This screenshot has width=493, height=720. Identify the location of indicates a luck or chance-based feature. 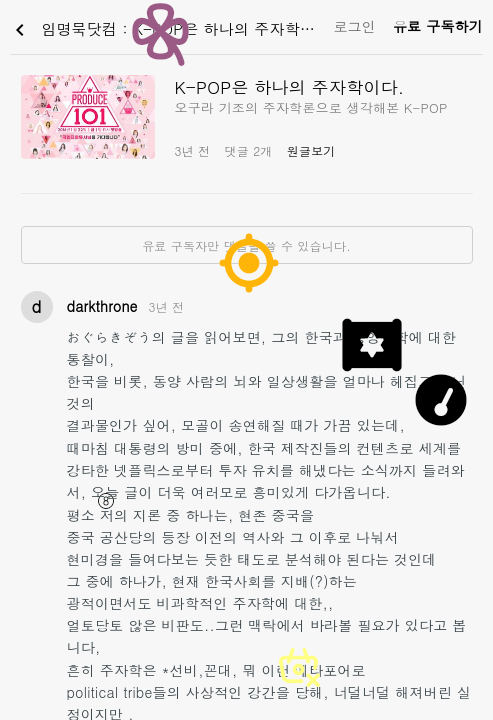
(160, 33).